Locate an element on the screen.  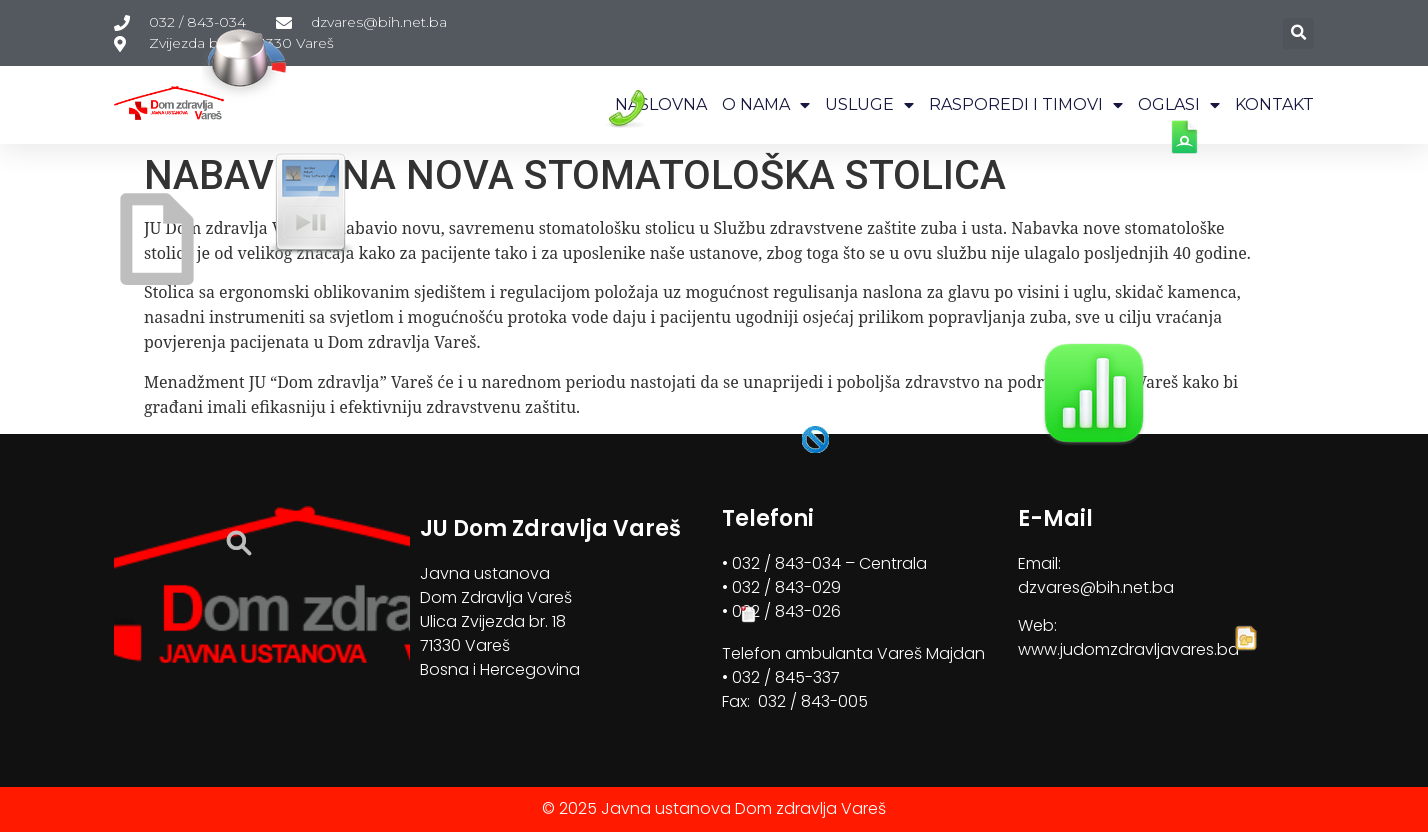
start a phone call is located at coordinates (626, 109).